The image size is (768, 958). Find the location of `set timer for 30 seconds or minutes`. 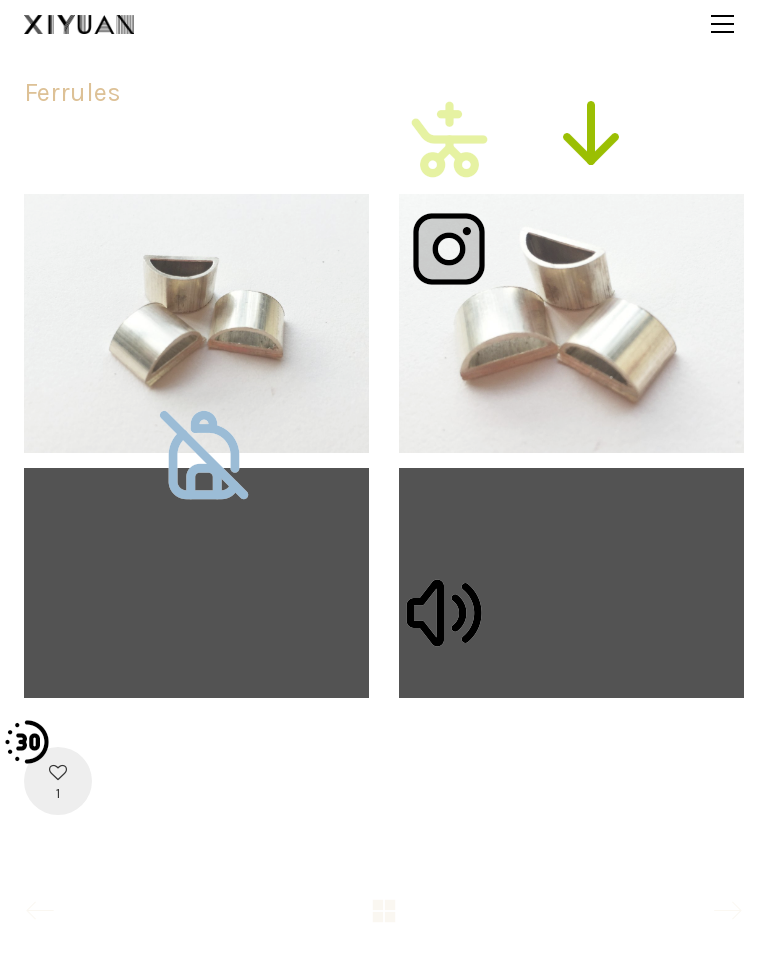

set timer for 30 seconds or minutes is located at coordinates (27, 742).